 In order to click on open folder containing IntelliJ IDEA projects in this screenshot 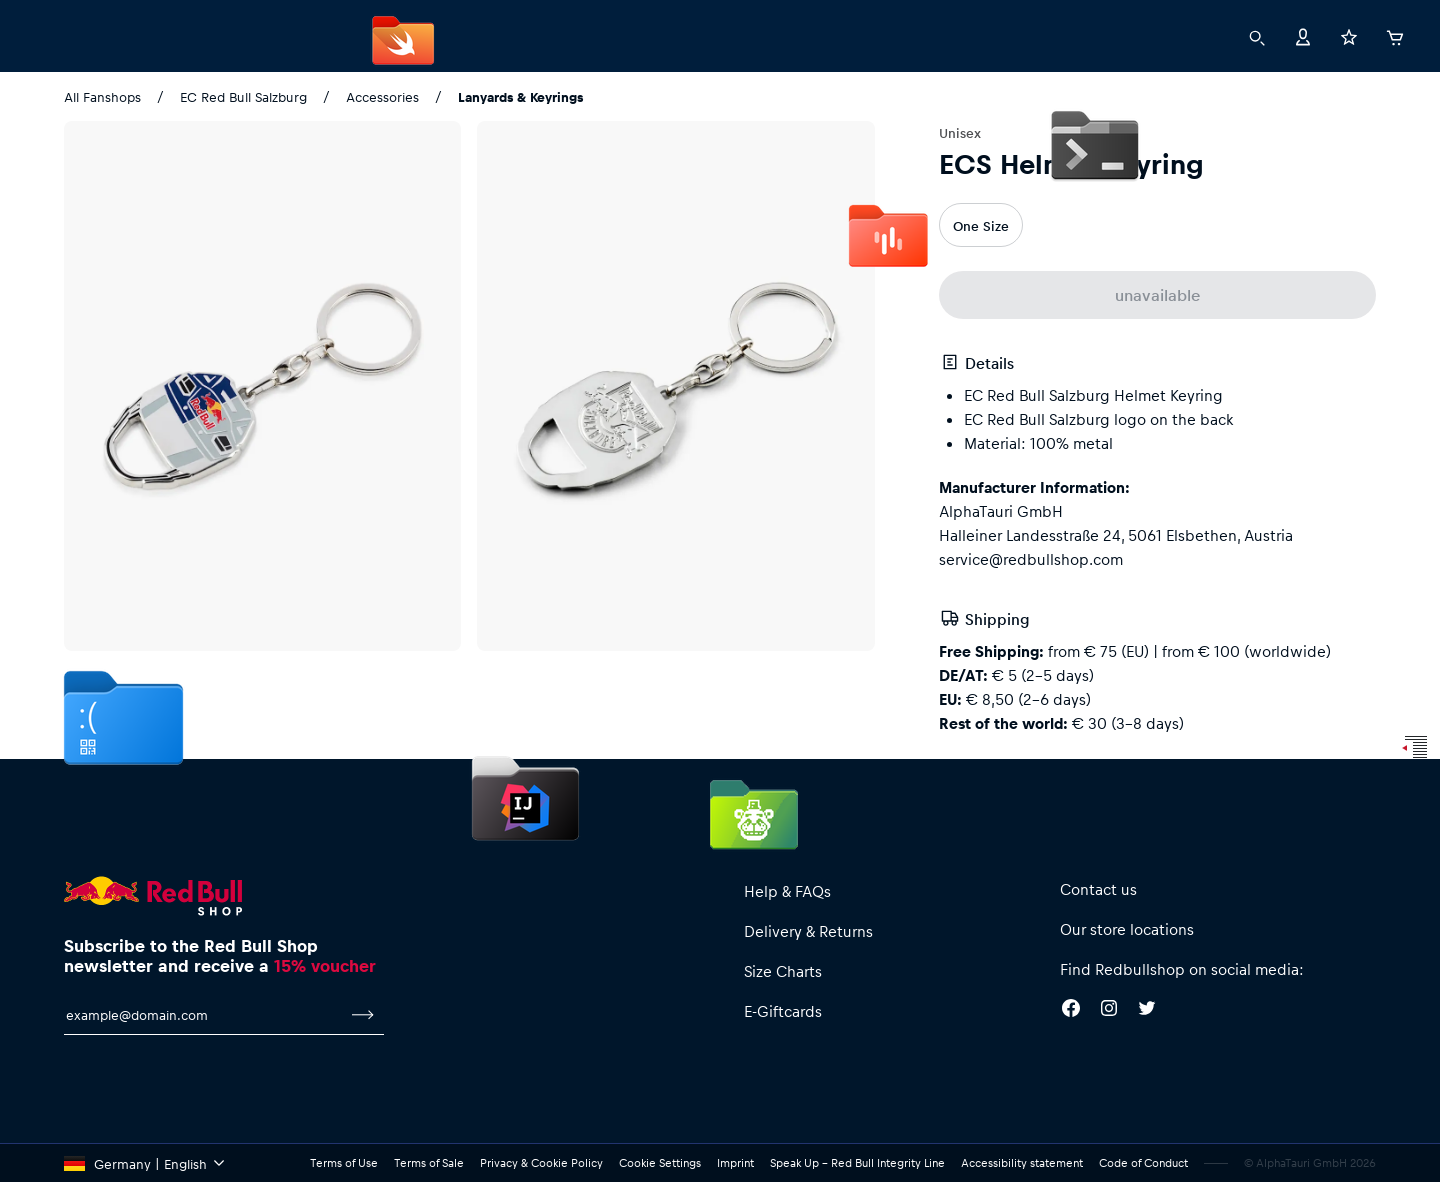, I will do `click(525, 801)`.